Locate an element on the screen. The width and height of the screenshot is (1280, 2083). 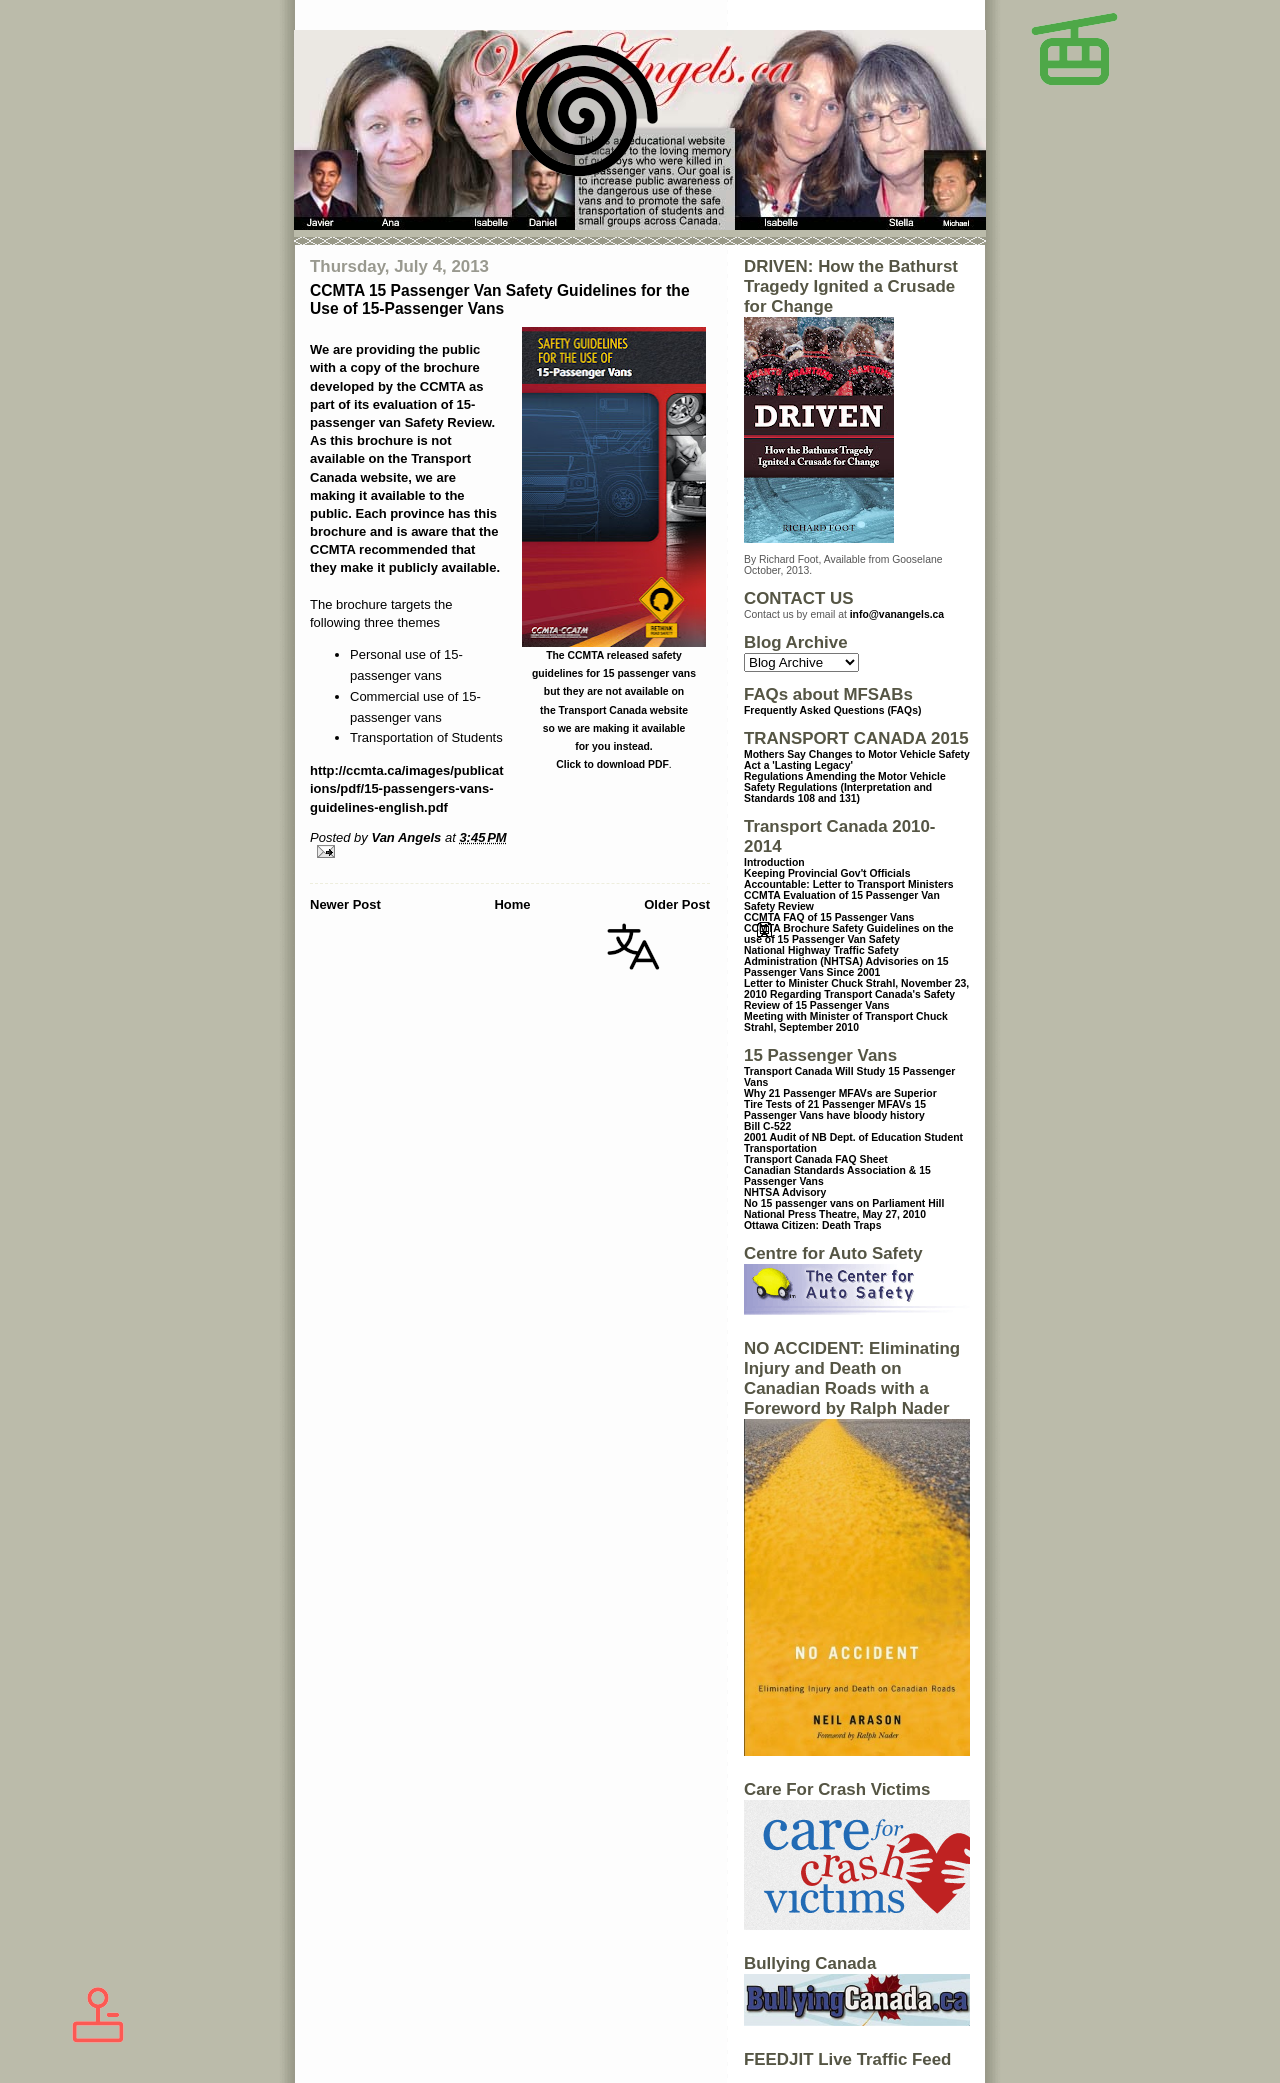
access game controller settings is located at coordinates (98, 2017).